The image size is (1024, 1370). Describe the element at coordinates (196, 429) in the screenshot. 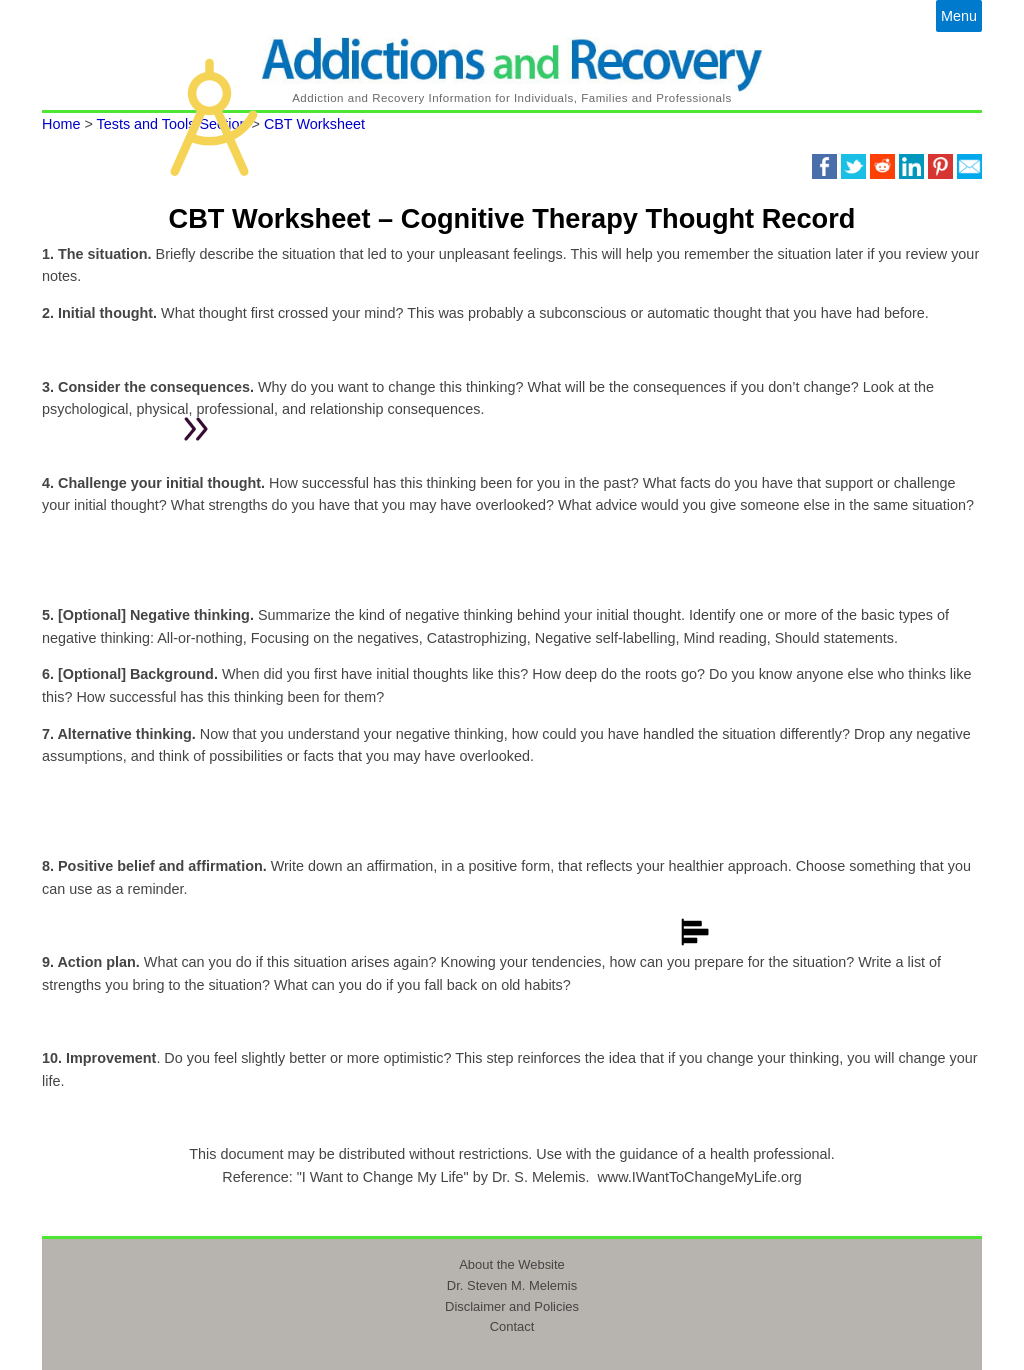

I see `skip forward or advance quickly` at that location.